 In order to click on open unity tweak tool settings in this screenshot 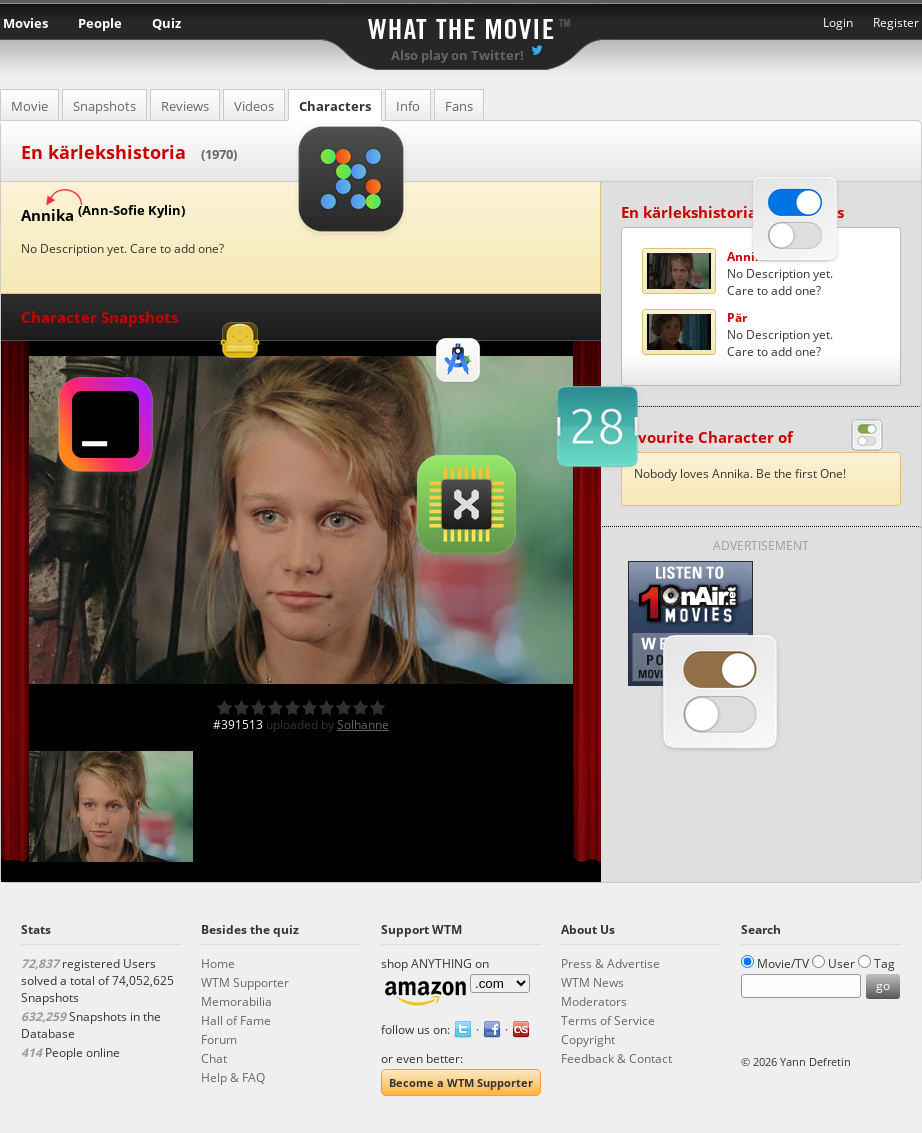, I will do `click(867, 435)`.